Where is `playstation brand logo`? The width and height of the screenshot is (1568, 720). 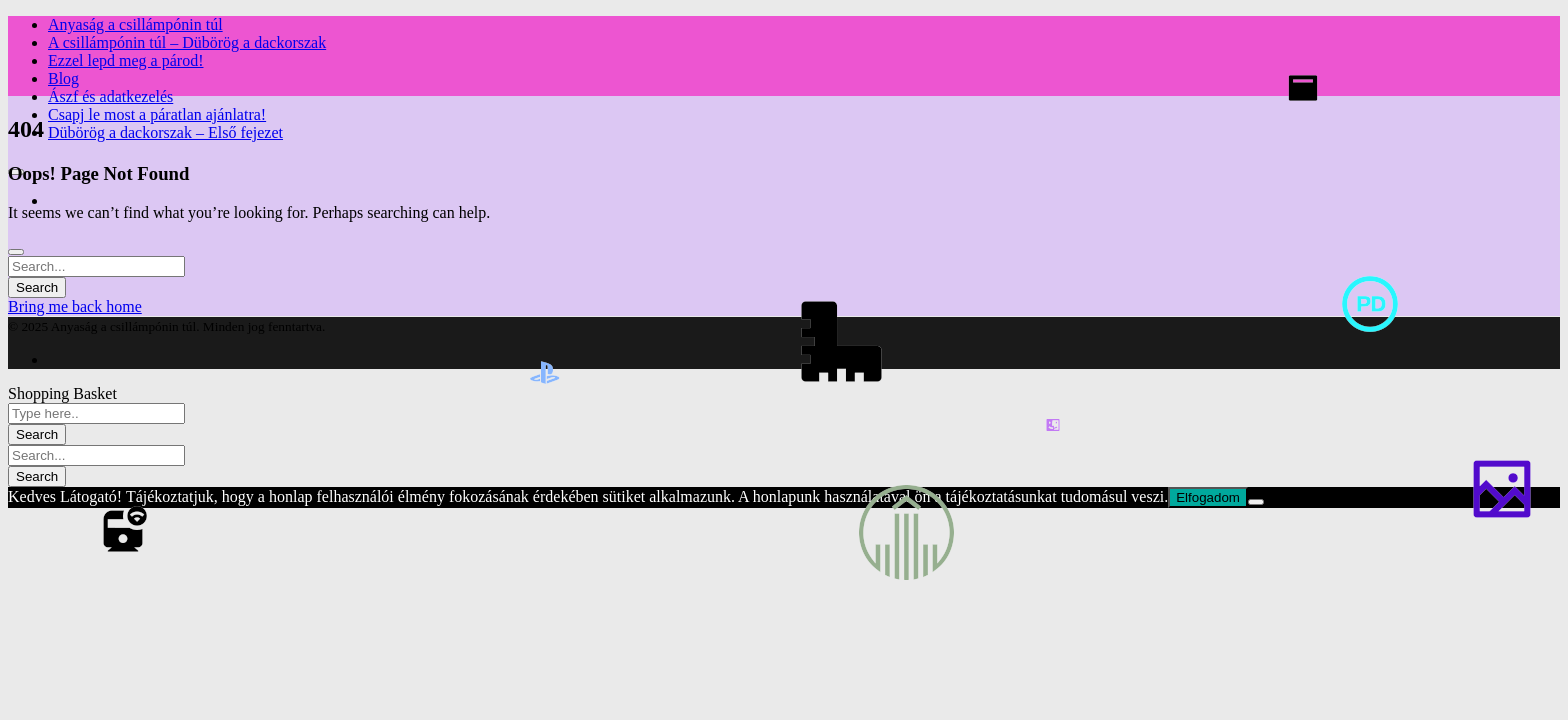 playstation brand logo is located at coordinates (545, 372).